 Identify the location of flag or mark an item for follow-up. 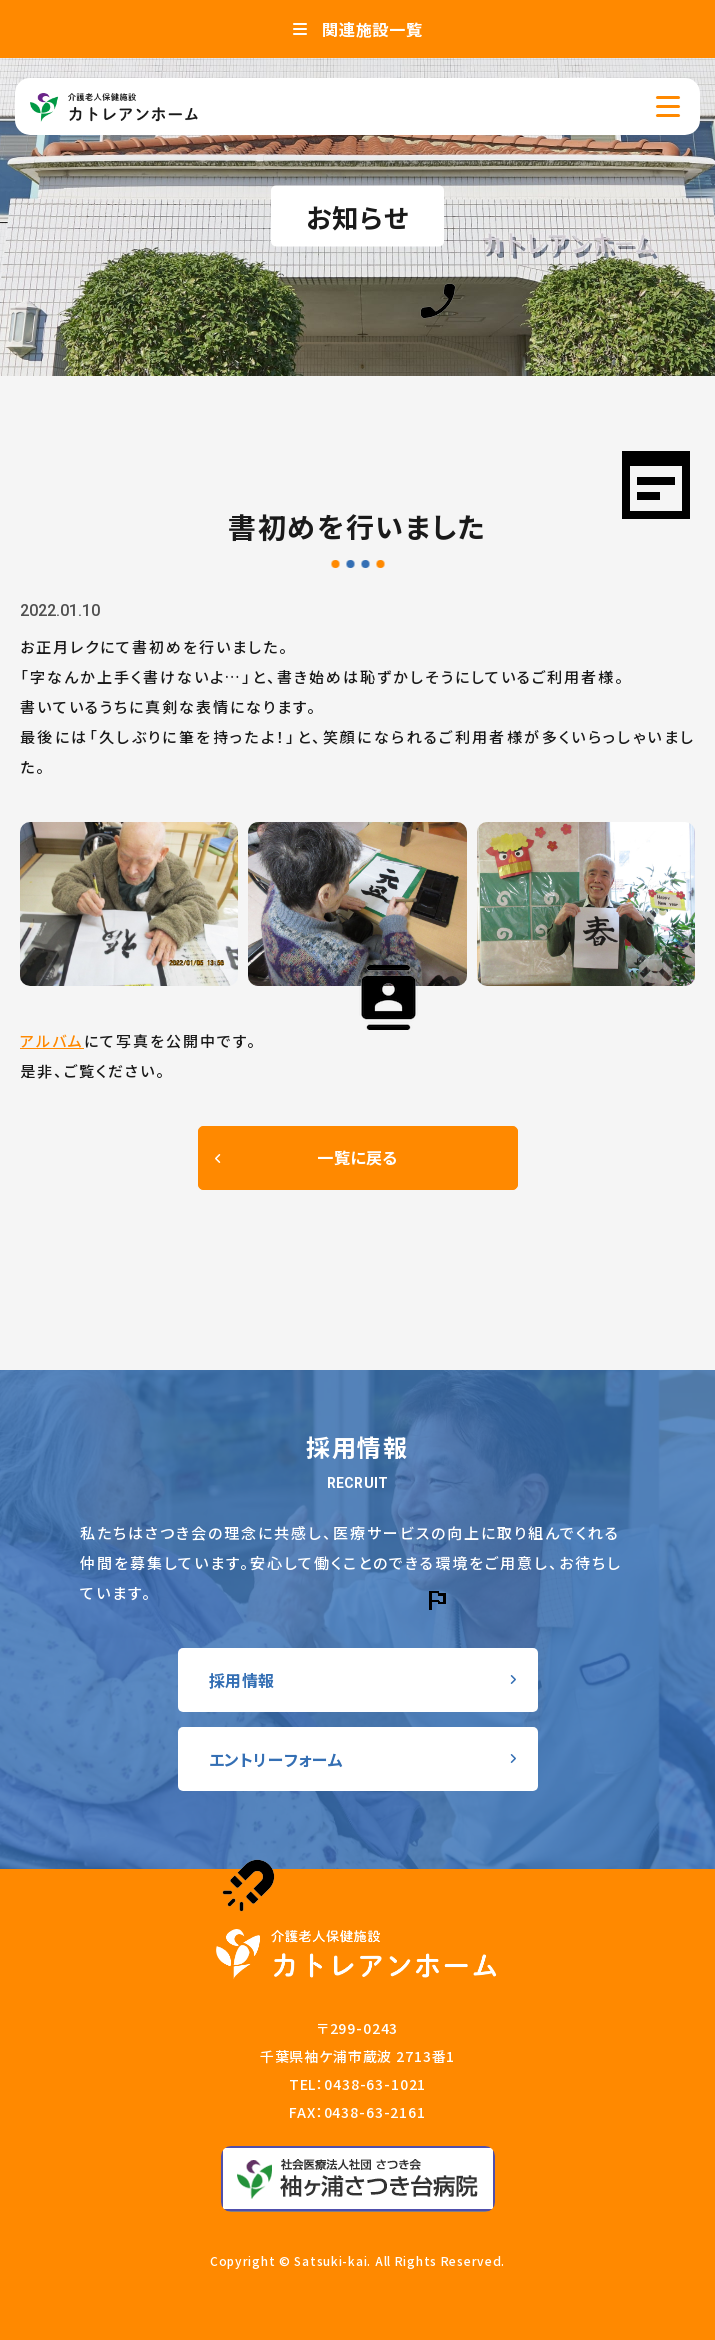
(437, 1600).